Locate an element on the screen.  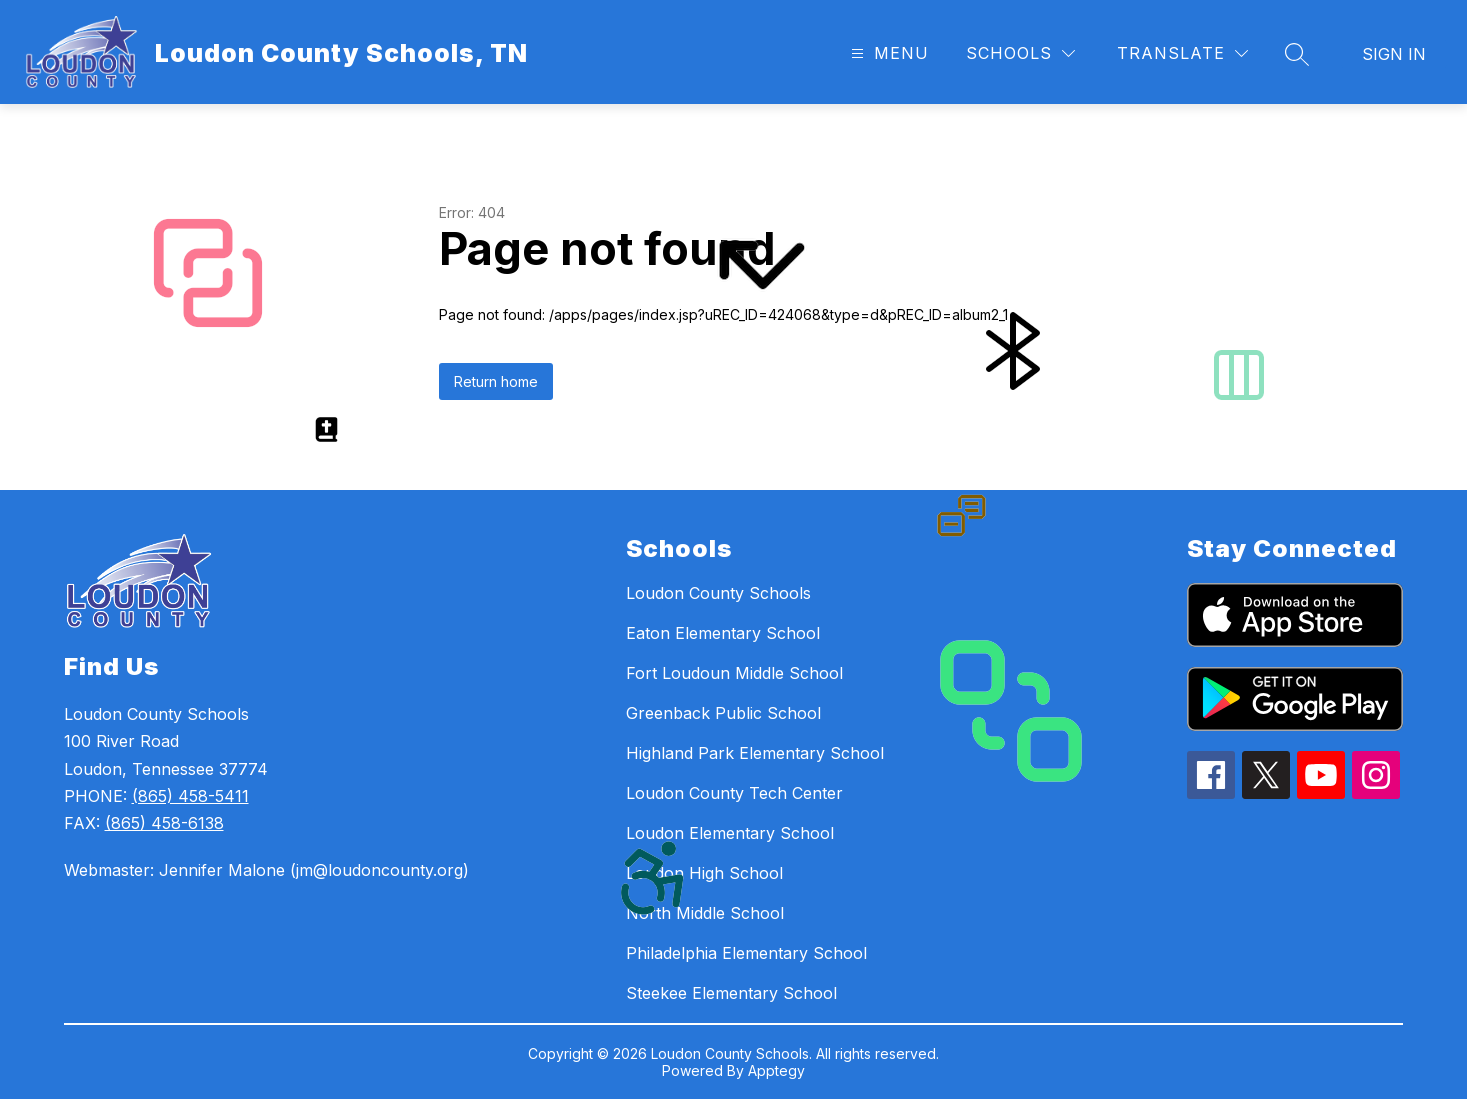
send selected object to back of layer stack is located at coordinates (1011, 711).